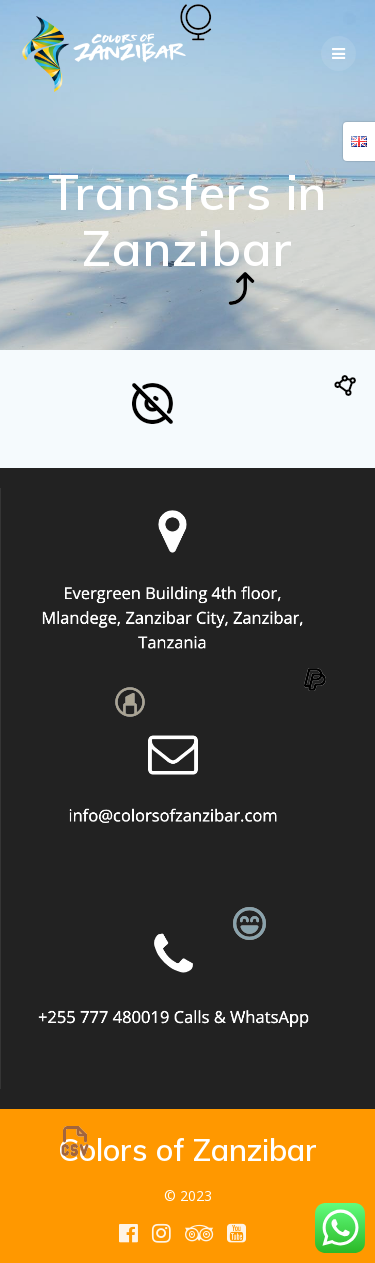 The image size is (375, 1263). What do you see at coordinates (75, 1141) in the screenshot?
I see `indicates a CSV file type` at bounding box center [75, 1141].